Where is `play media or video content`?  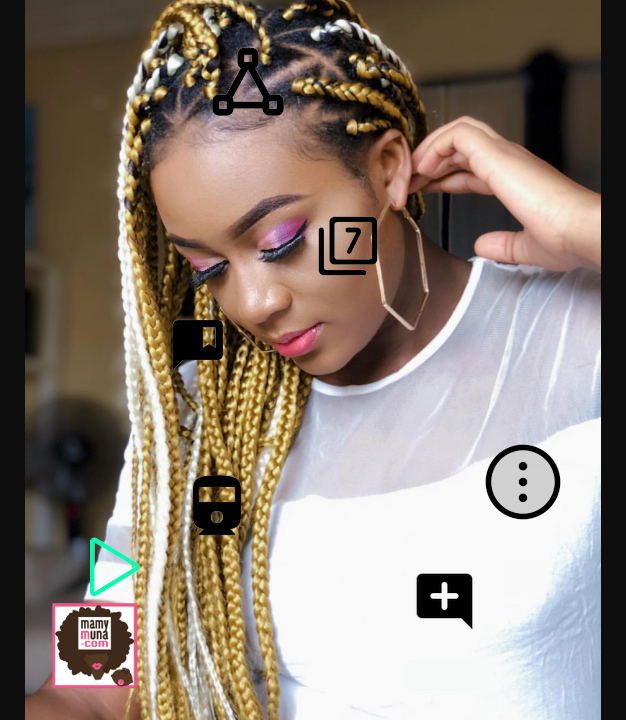 play media or video content is located at coordinates (108, 567).